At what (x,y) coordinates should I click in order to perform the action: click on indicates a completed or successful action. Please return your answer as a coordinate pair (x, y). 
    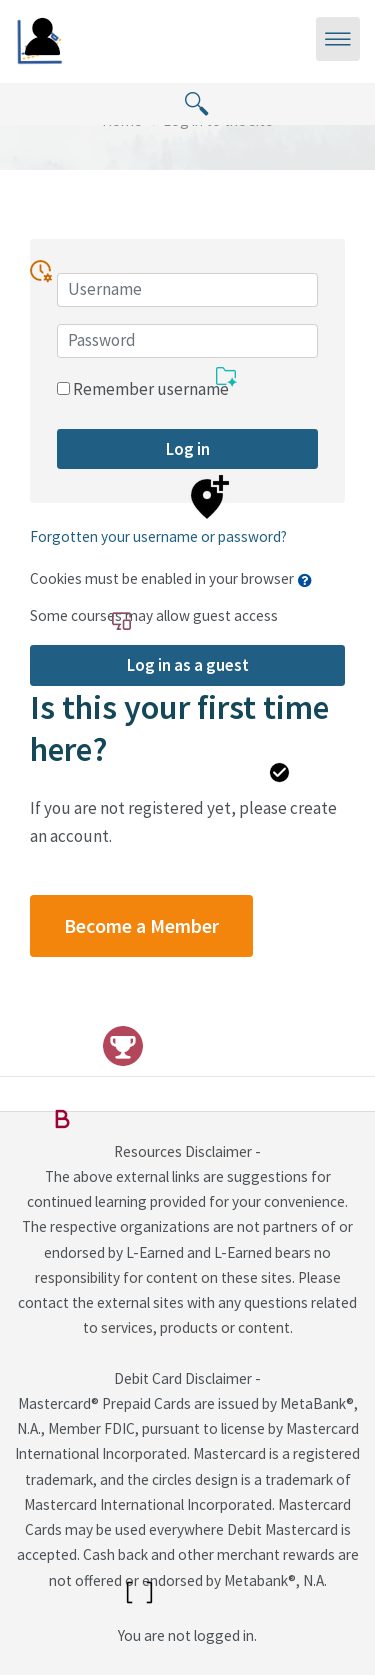
    Looking at the image, I should click on (279, 772).